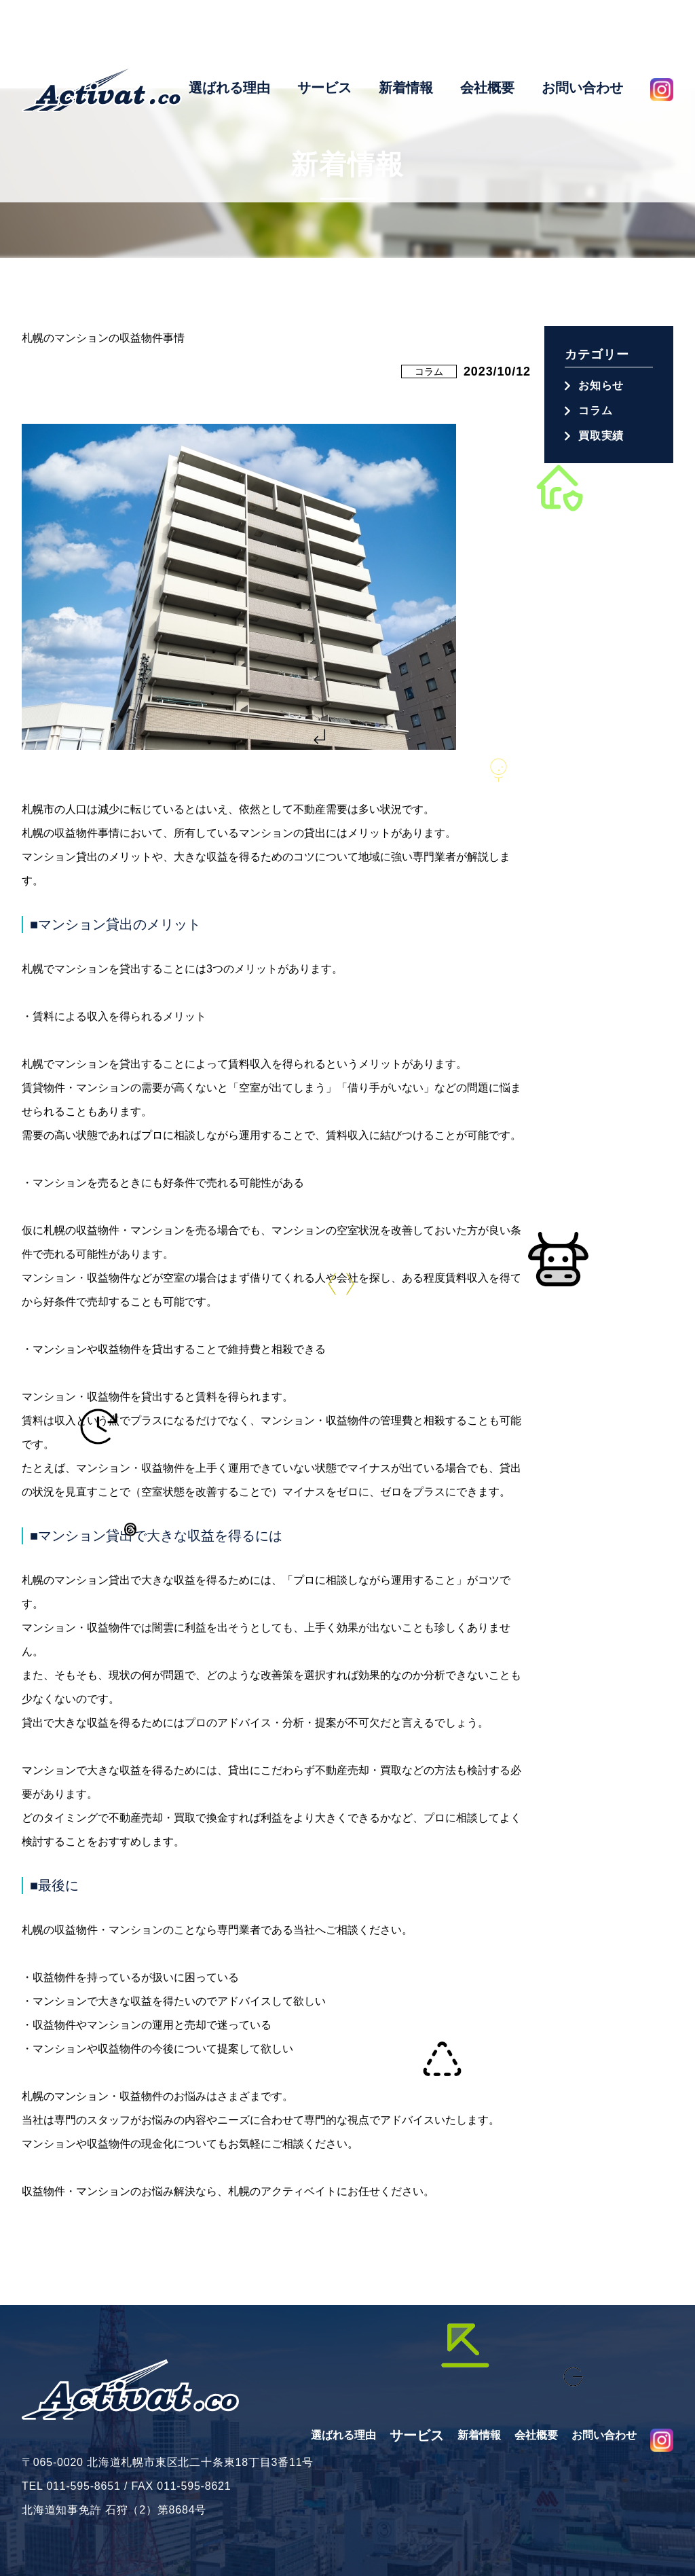 The image size is (695, 2576). What do you see at coordinates (558, 1260) in the screenshot?
I see `browse farm or agricultural content` at bounding box center [558, 1260].